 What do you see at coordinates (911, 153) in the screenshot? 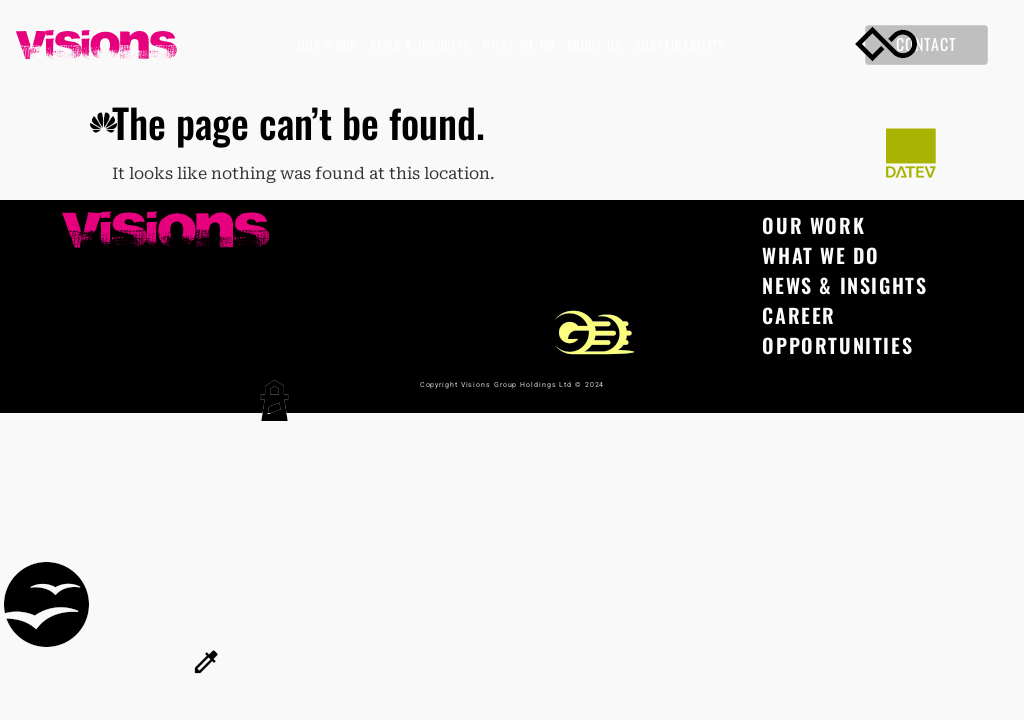
I see `access DATEV accounting software` at bounding box center [911, 153].